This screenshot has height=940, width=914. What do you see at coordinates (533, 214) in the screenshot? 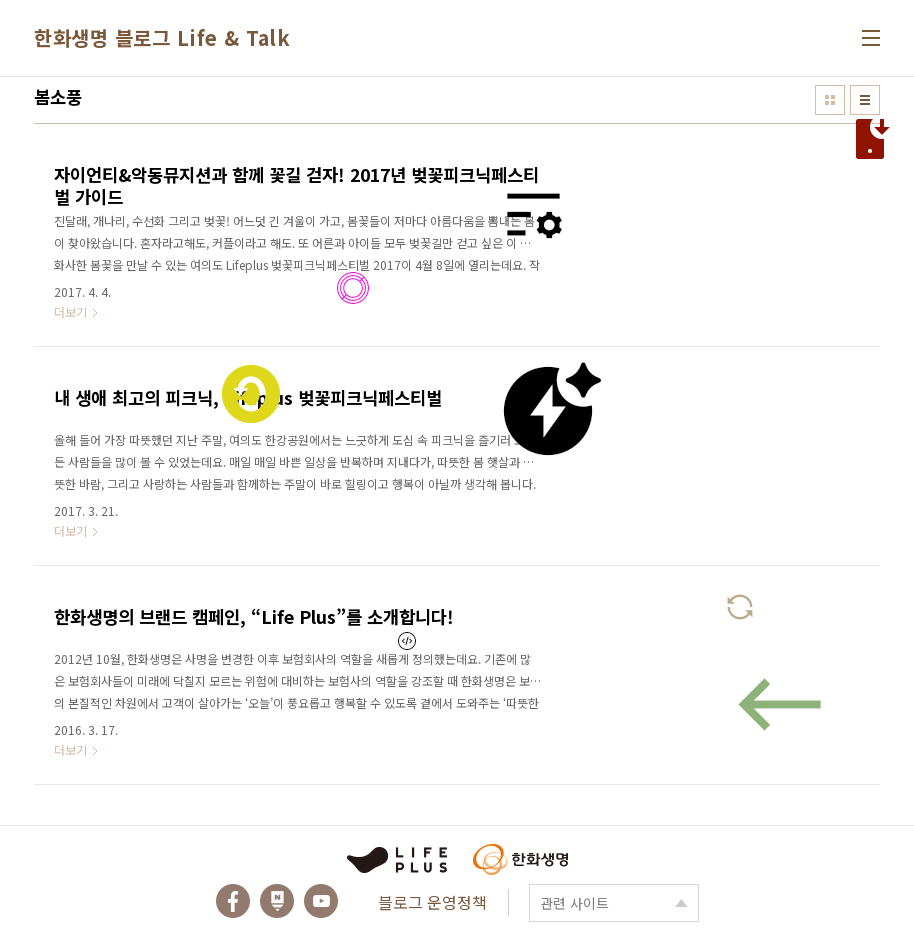
I see `access list or menu settings` at bounding box center [533, 214].